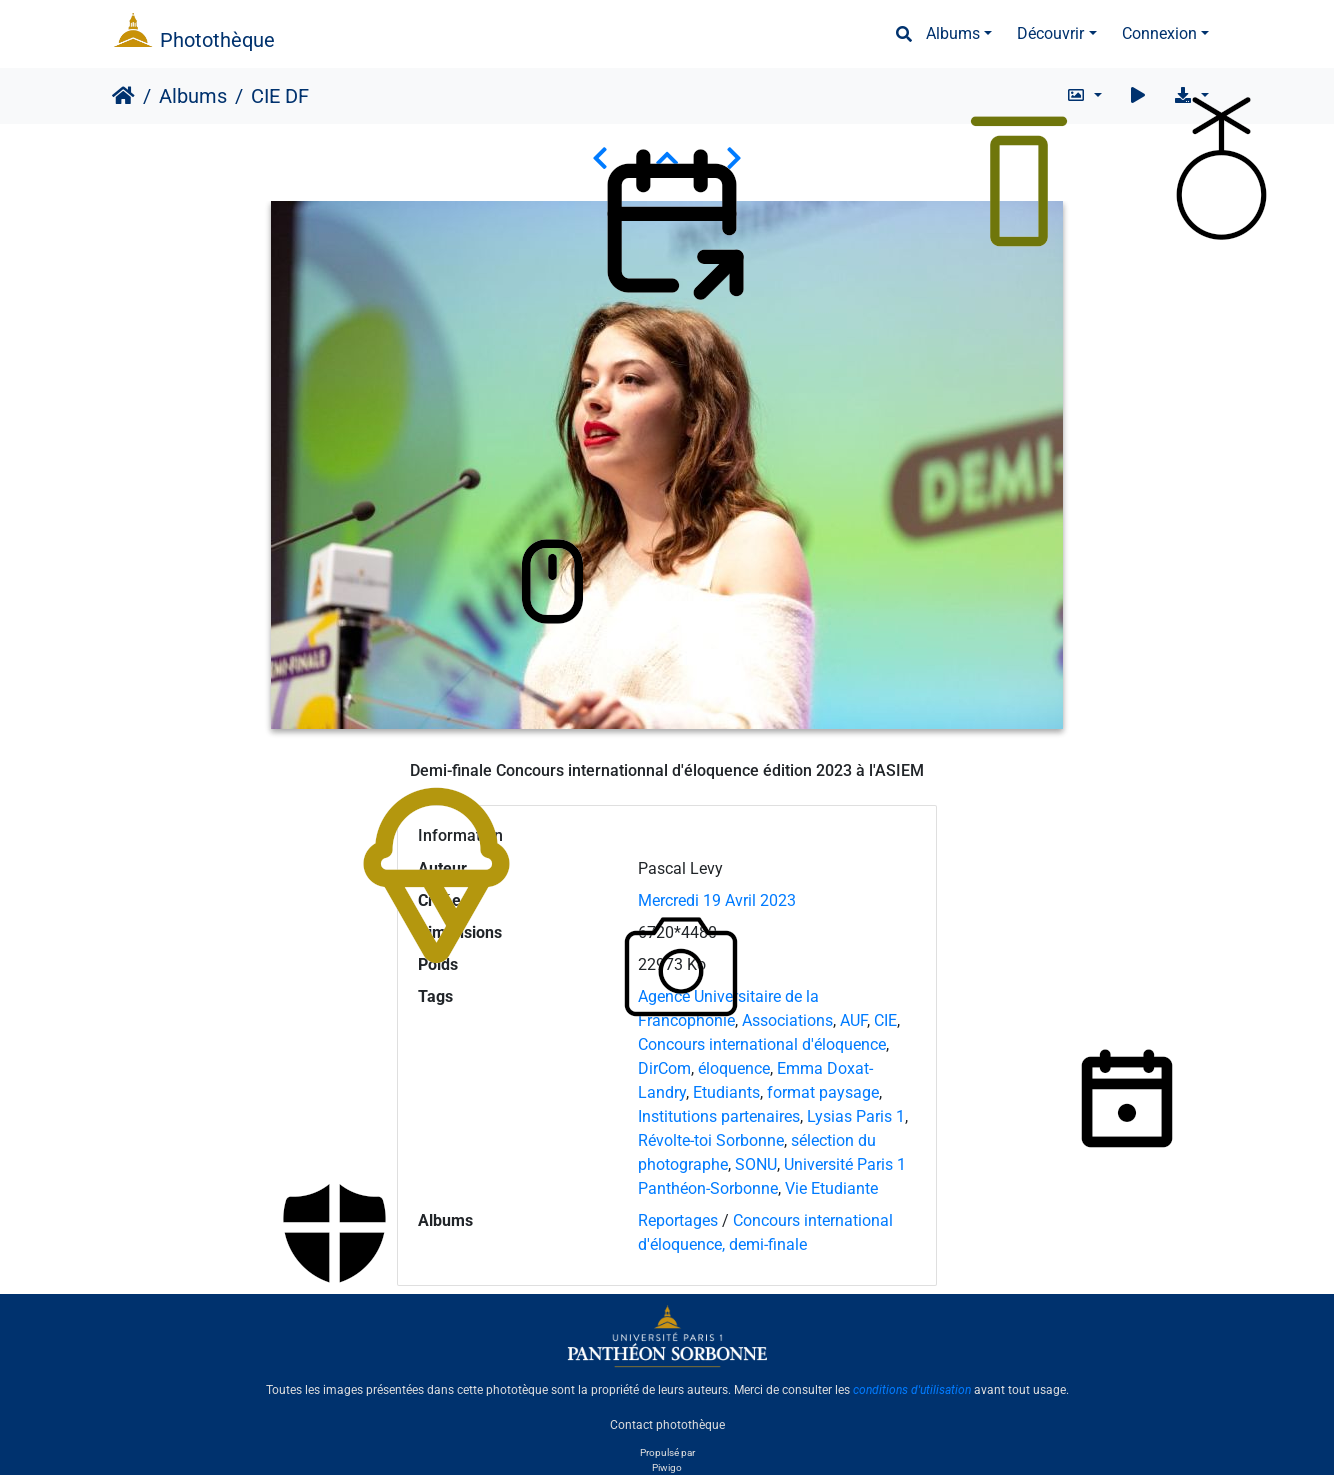 The width and height of the screenshot is (1334, 1475). Describe the element at coordinates (681, 969) in the screenshot. I see `take a photo` at that location.